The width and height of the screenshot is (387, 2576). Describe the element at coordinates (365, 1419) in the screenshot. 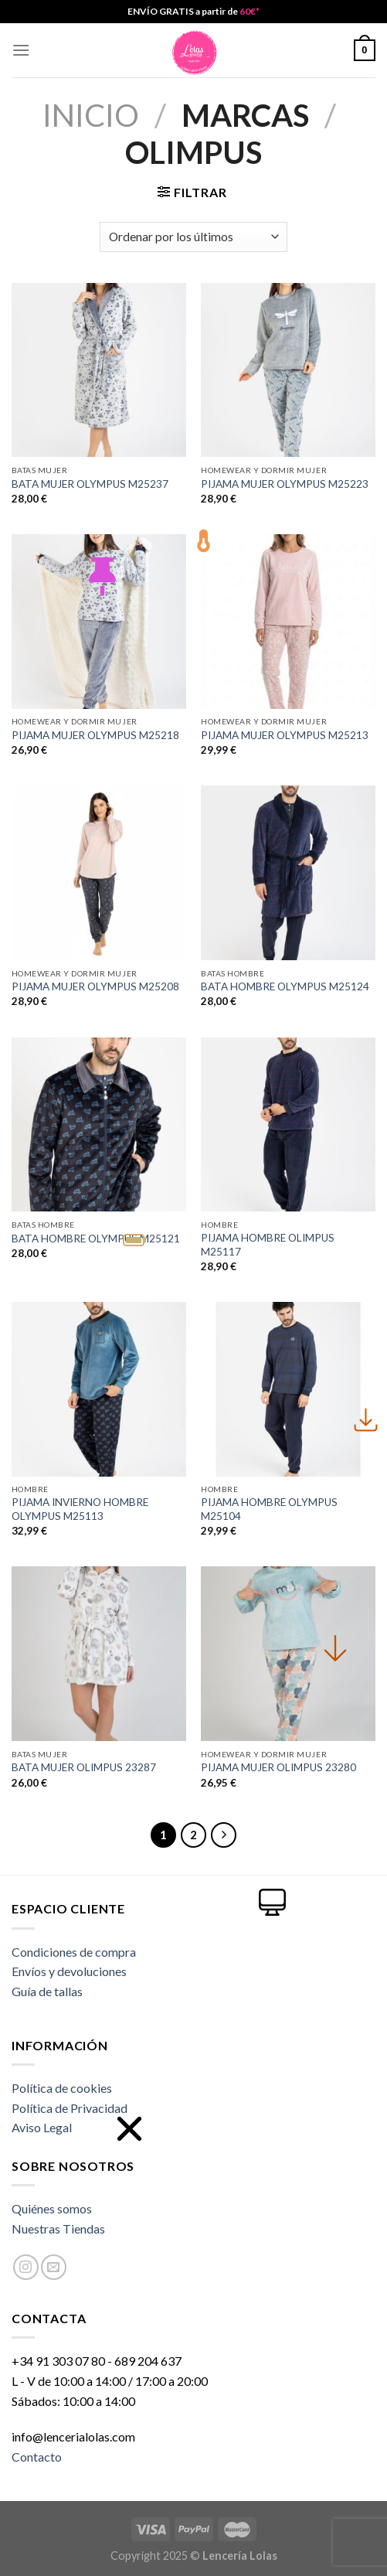

I see `download a file` at that location.